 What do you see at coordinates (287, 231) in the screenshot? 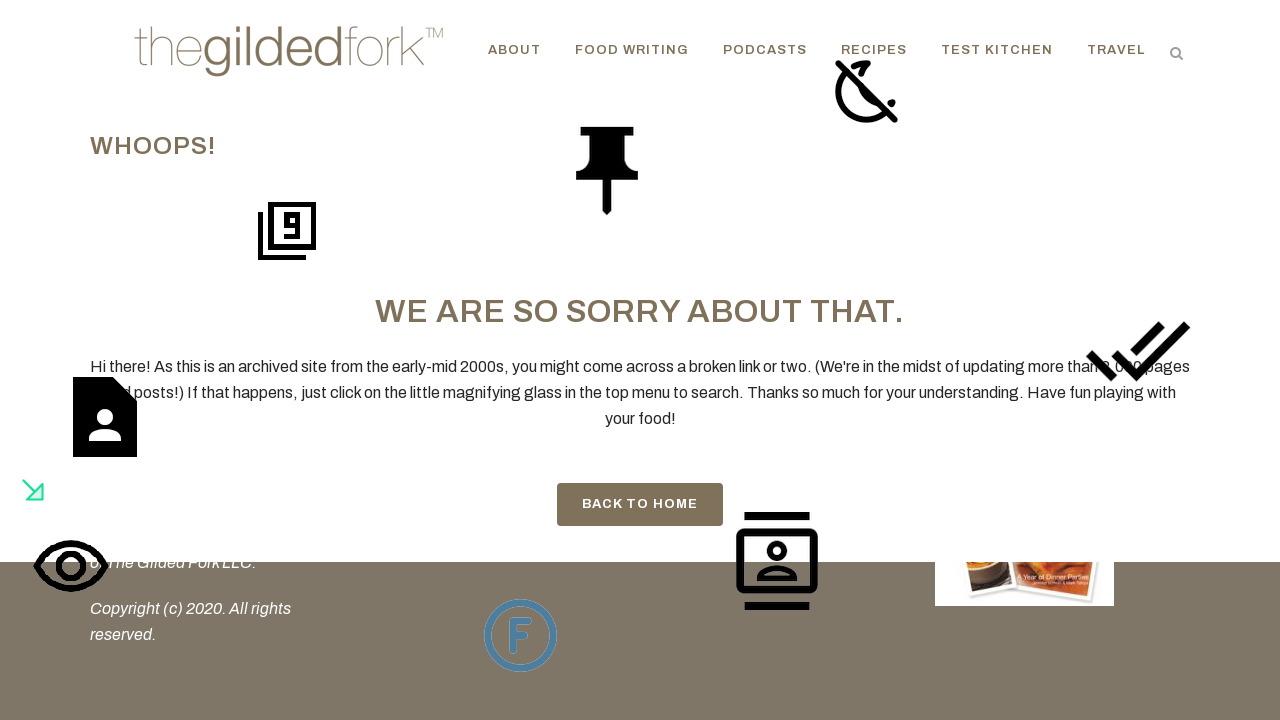
I see `indicates 9 items in a photo filter or layer stack` at bounding box center [287, 231].